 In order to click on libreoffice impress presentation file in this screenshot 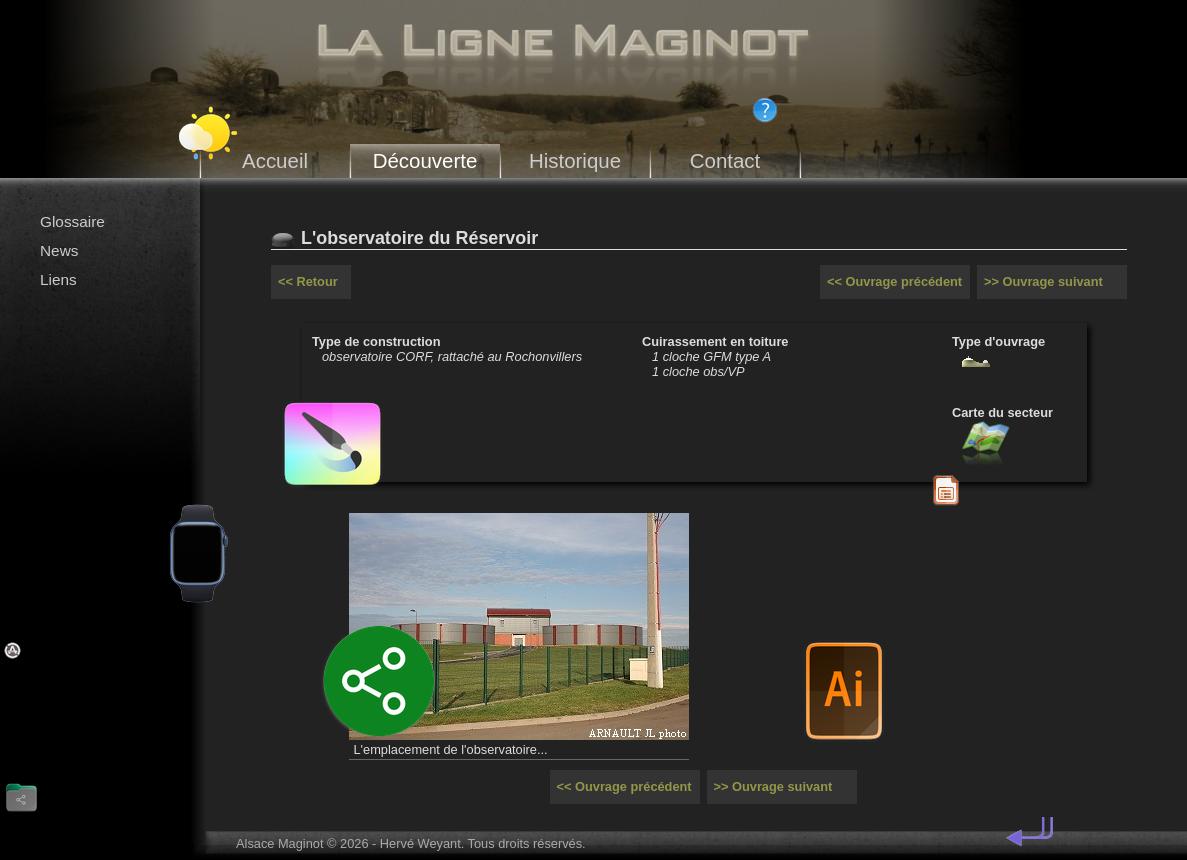, I will do `click(946, 490)`.